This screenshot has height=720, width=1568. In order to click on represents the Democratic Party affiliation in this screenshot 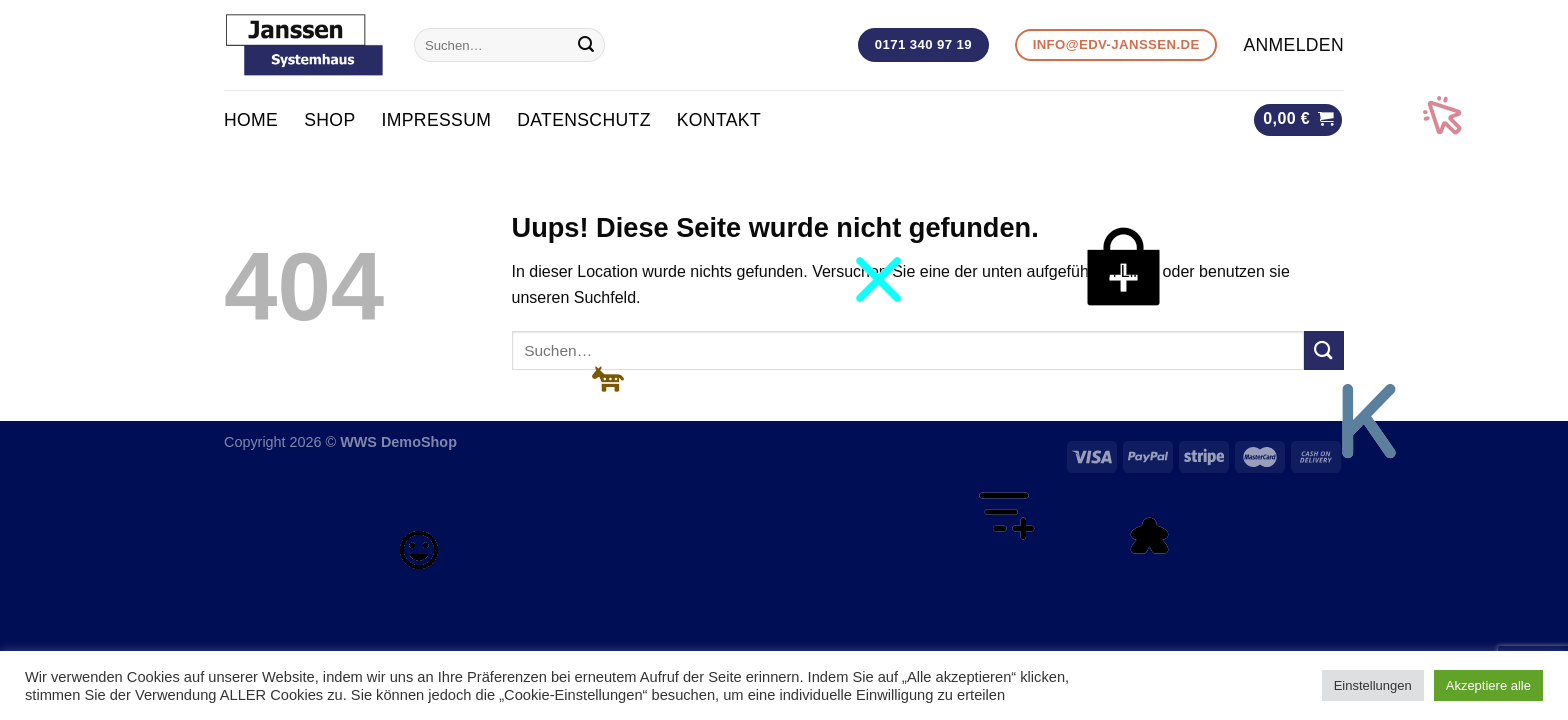, I will do `click(608, 379)`.